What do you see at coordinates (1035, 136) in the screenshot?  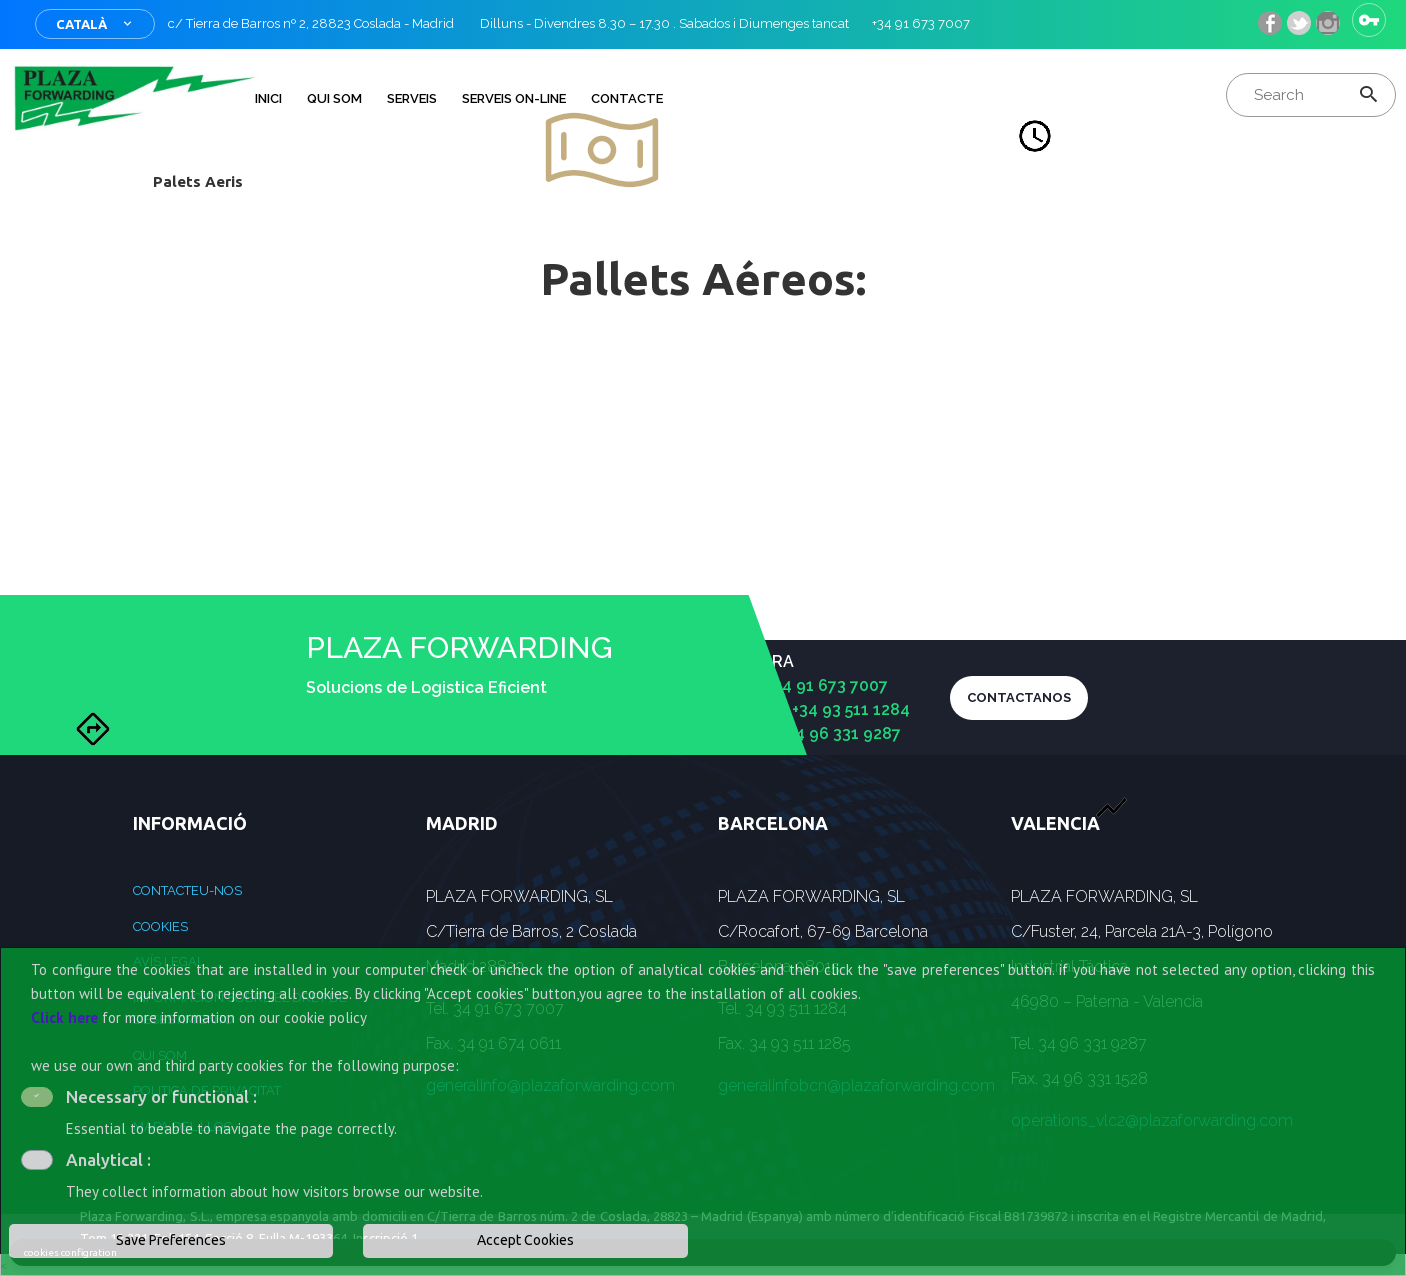 I see `view time or clock settings` at bounding box center [1035, 136].